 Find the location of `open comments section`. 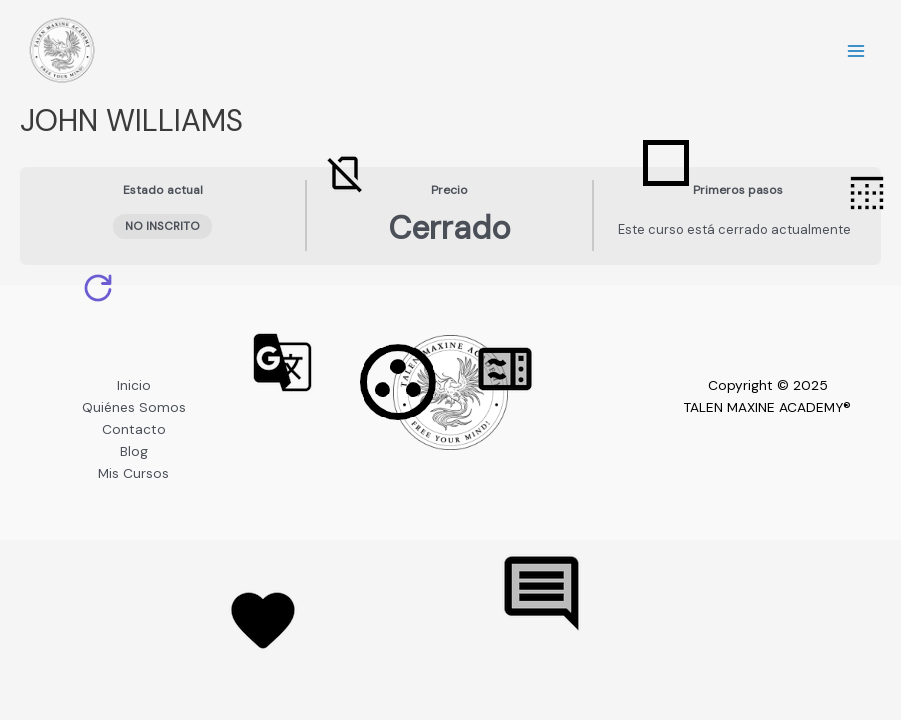

open comments section is located at coordinates (541, 593).